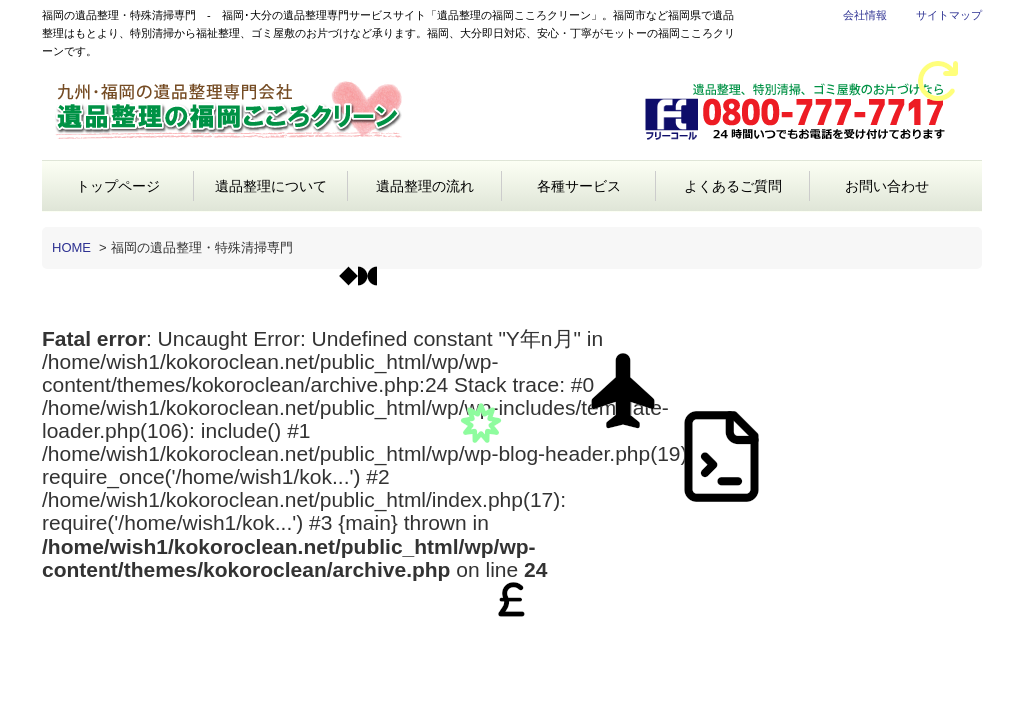 The height and width of the screenshot is (720, 1024). I want to click on indicates british pound sterling currency, so click(512, 599).